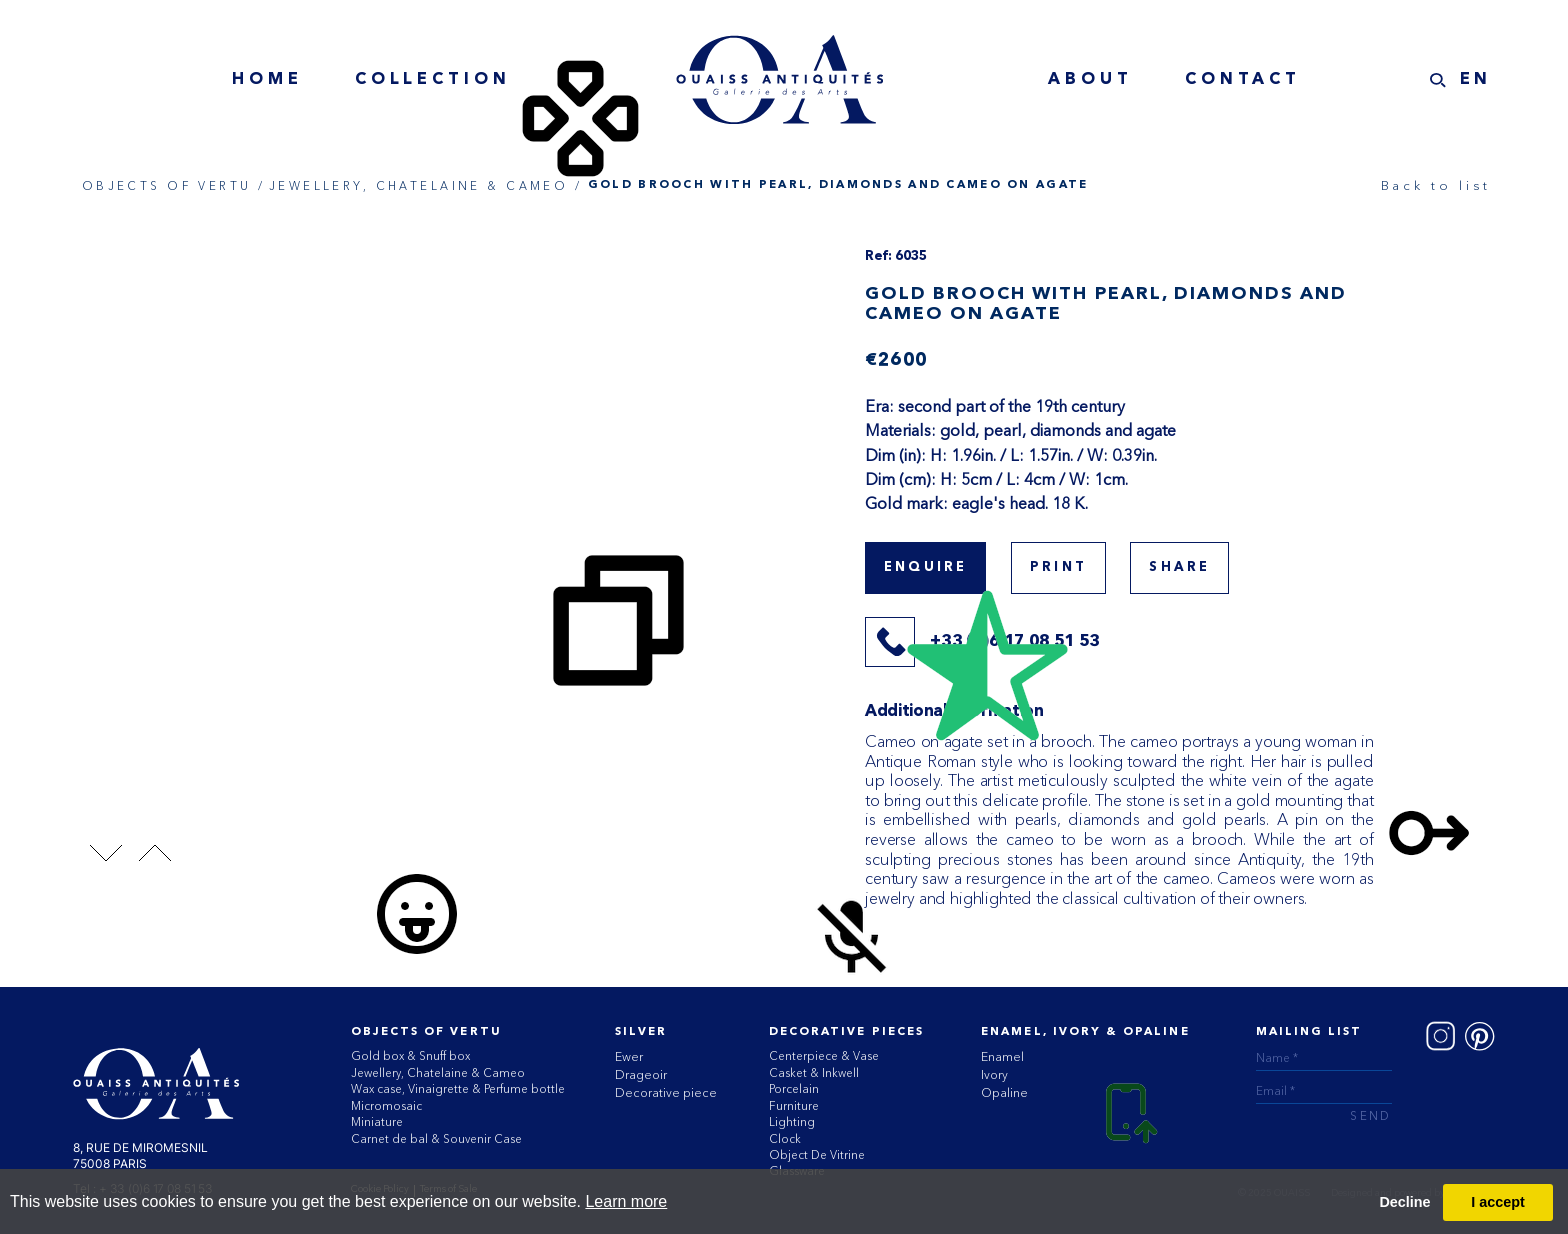 The height and width of the screenshot is (1234, 1568). I want to click on mute your microphone, so click(851, 938).